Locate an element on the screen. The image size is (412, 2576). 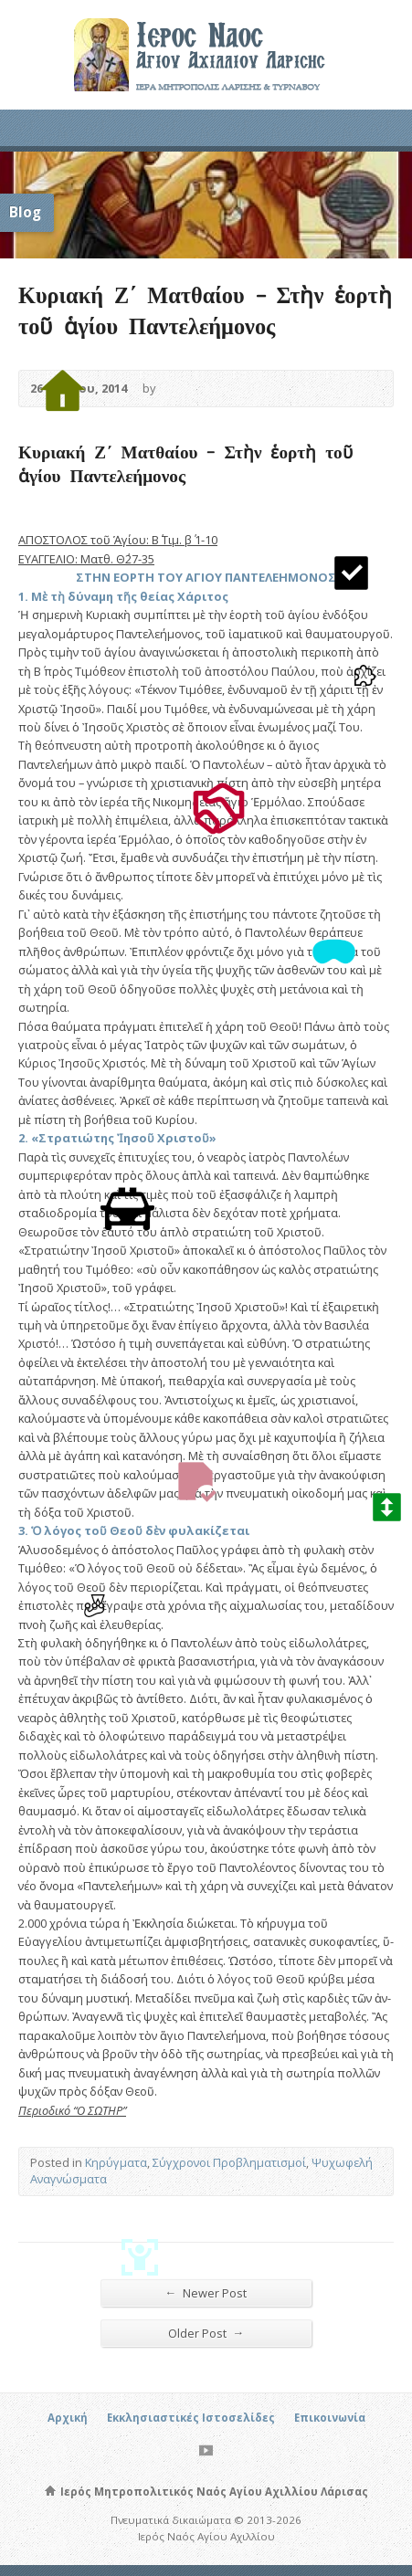
file successfully uploaded or verified is located at coordinates (195, 1481).